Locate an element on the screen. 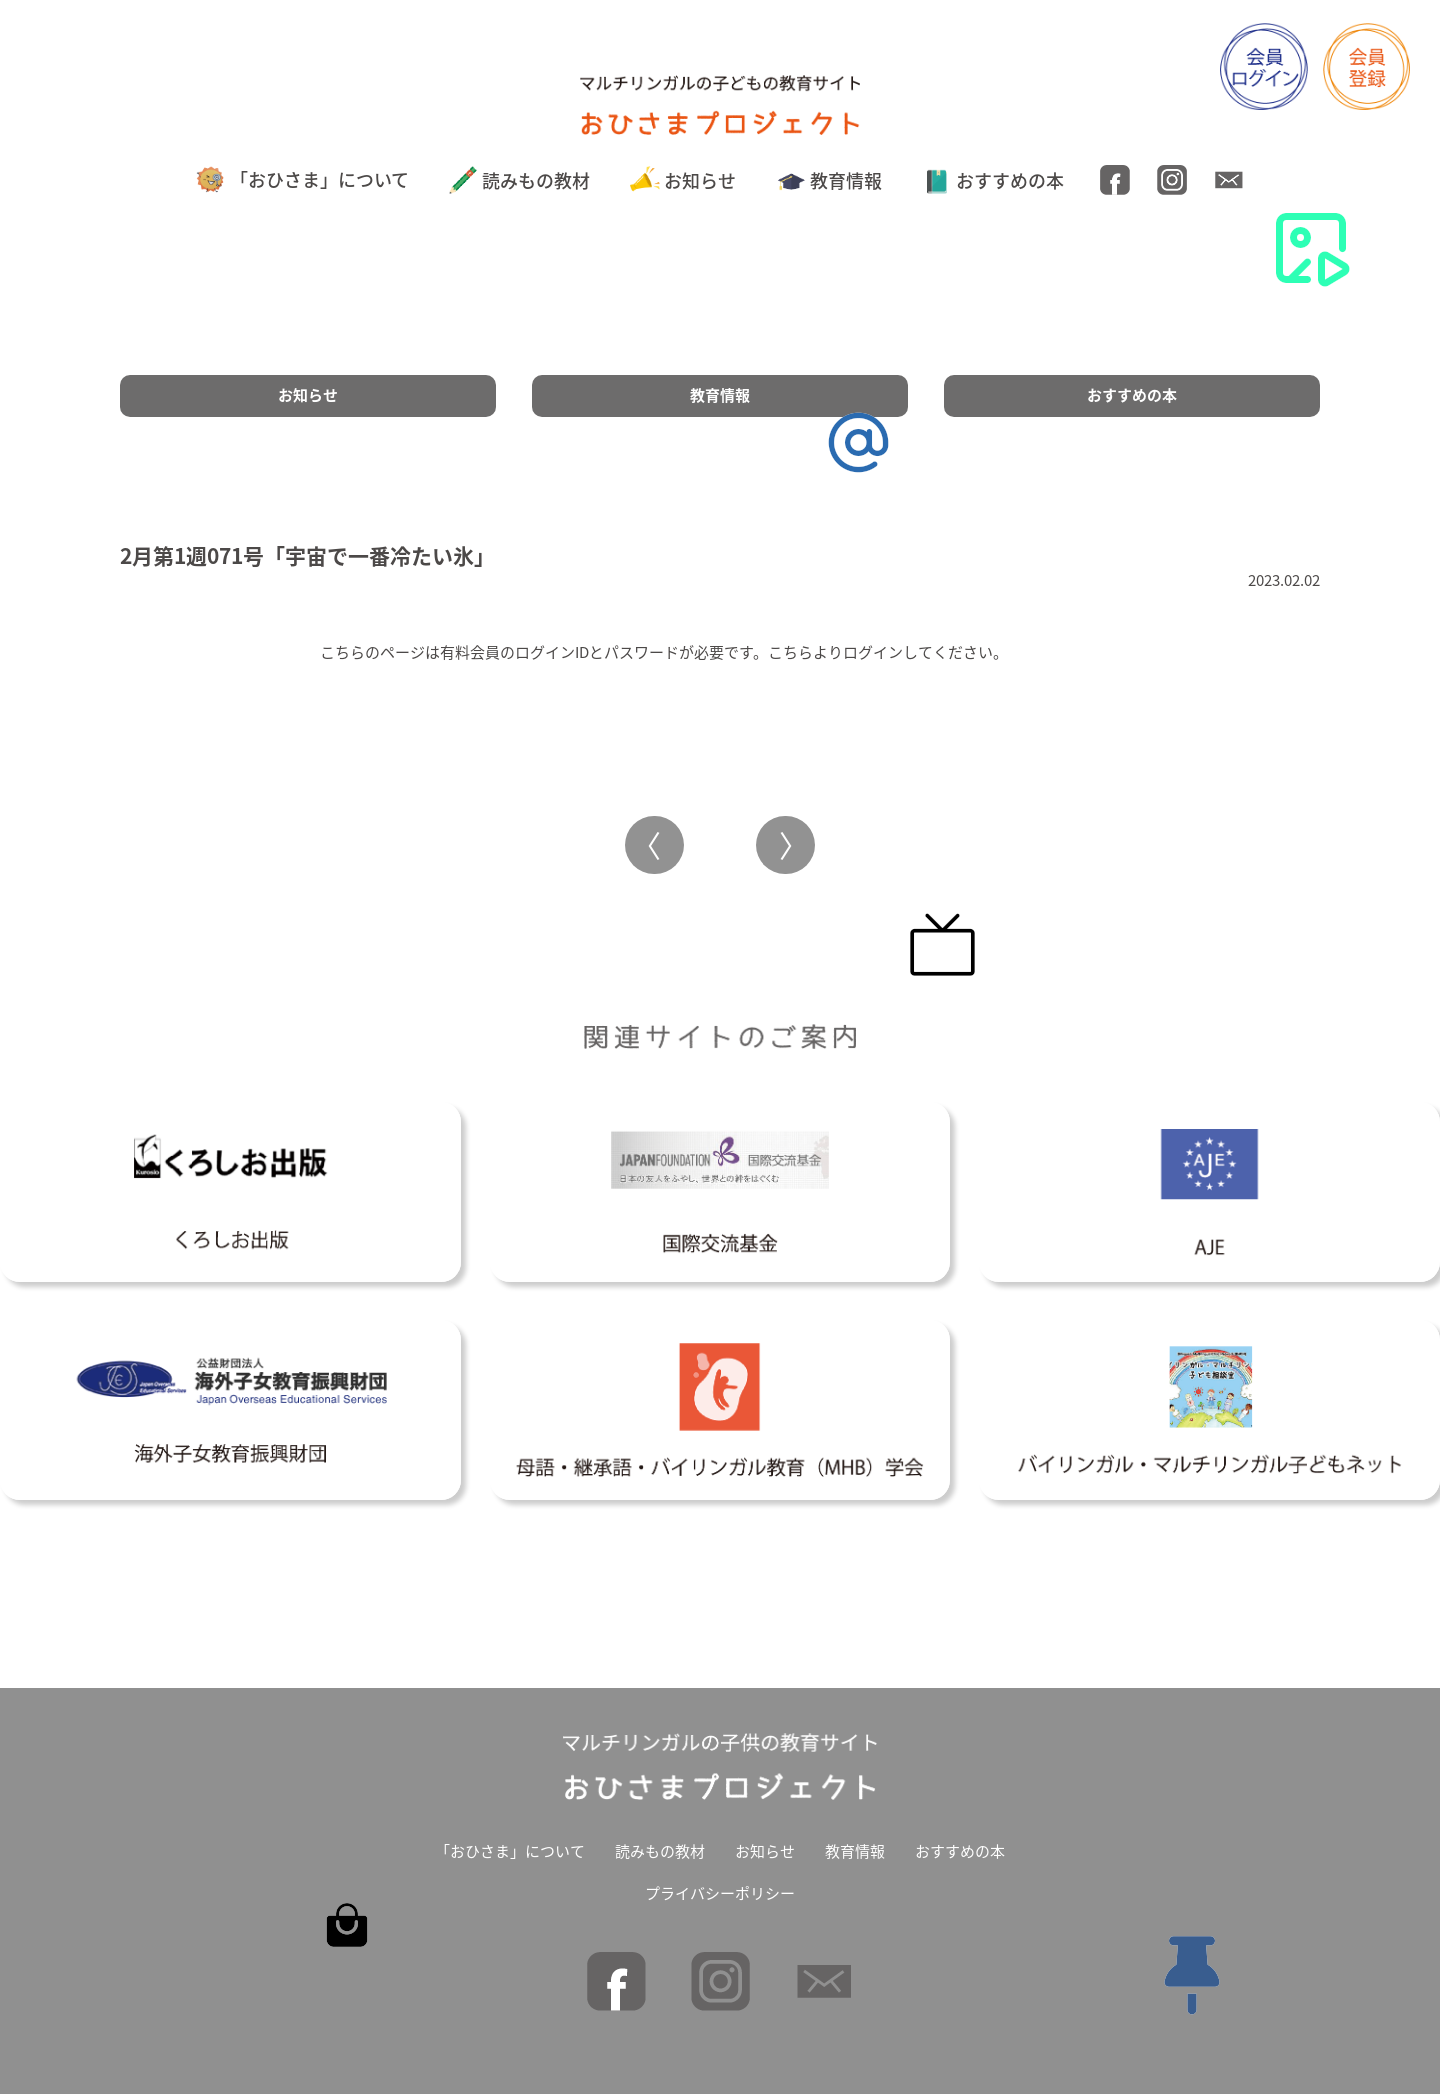 The height and width of the screenshot is (2094, 1440). access tv or video streaming content is located at coordinates (942, 948).